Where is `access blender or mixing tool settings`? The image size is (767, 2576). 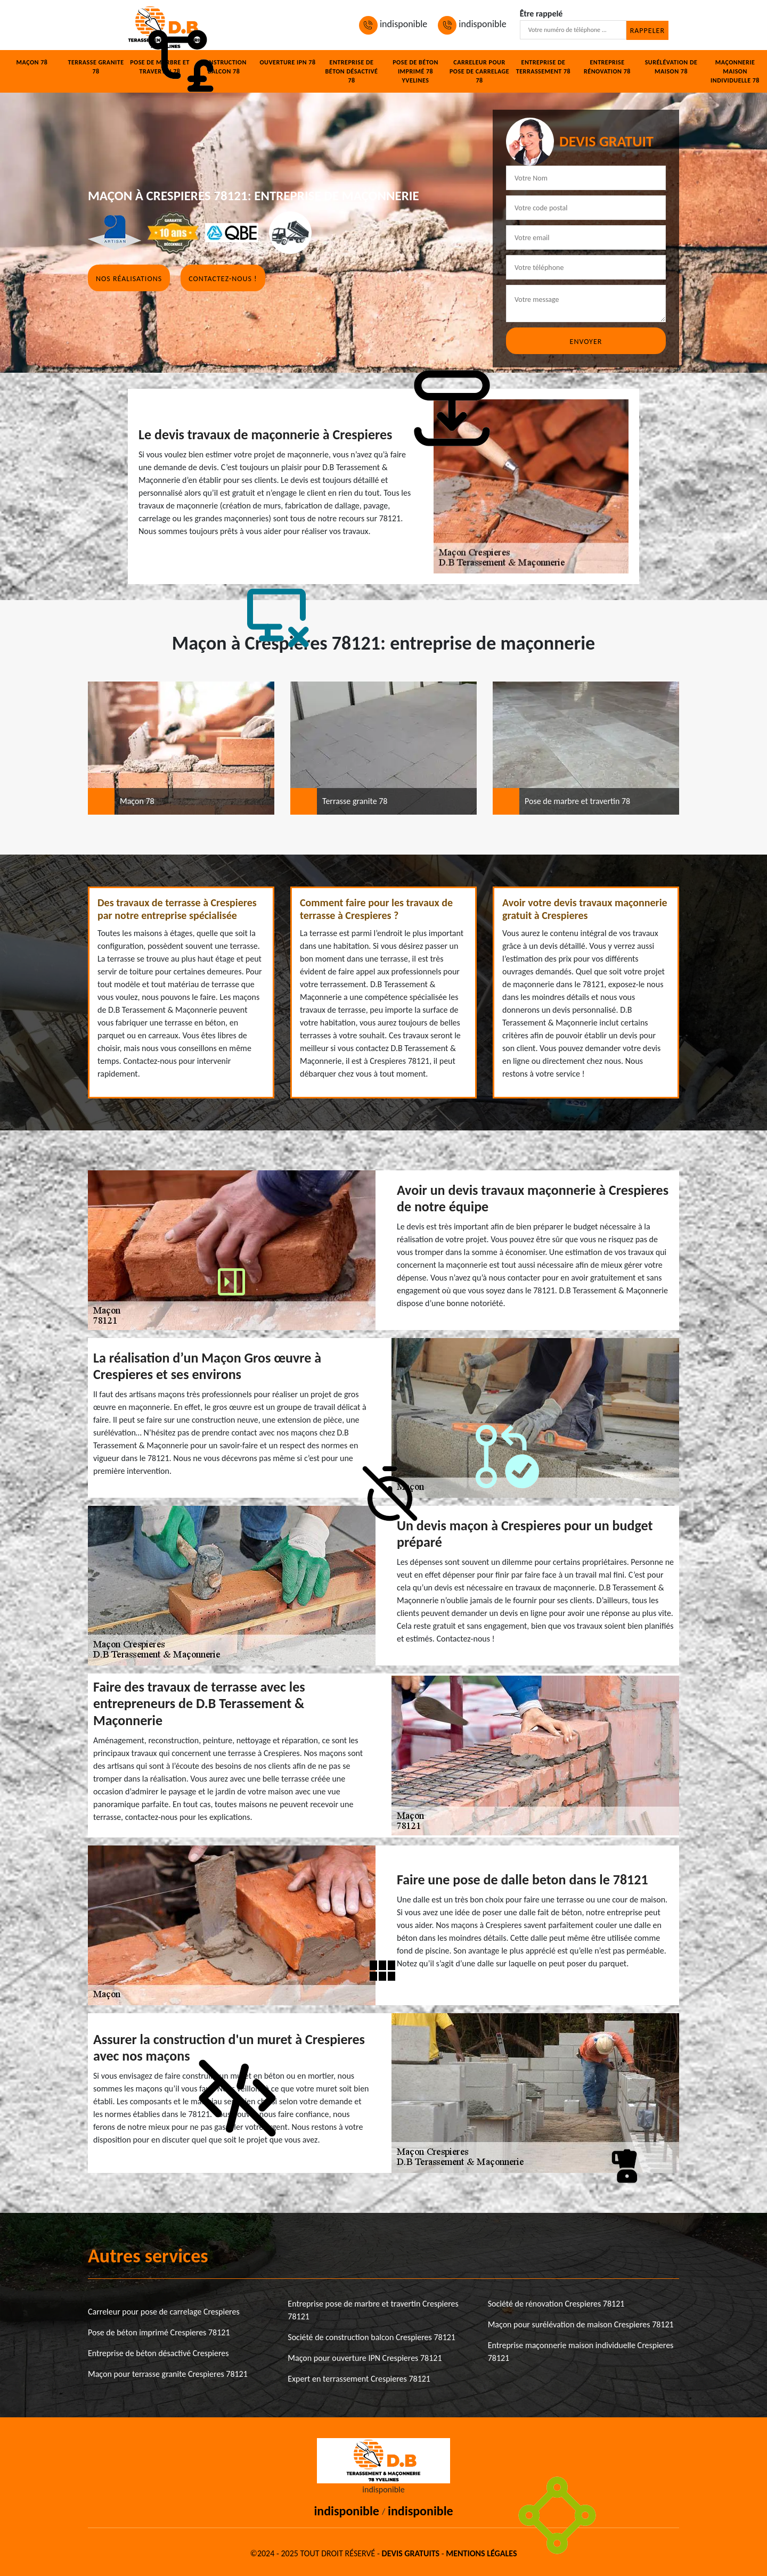
access blender or mixing tool settings is located at coordinates (625, 2166).